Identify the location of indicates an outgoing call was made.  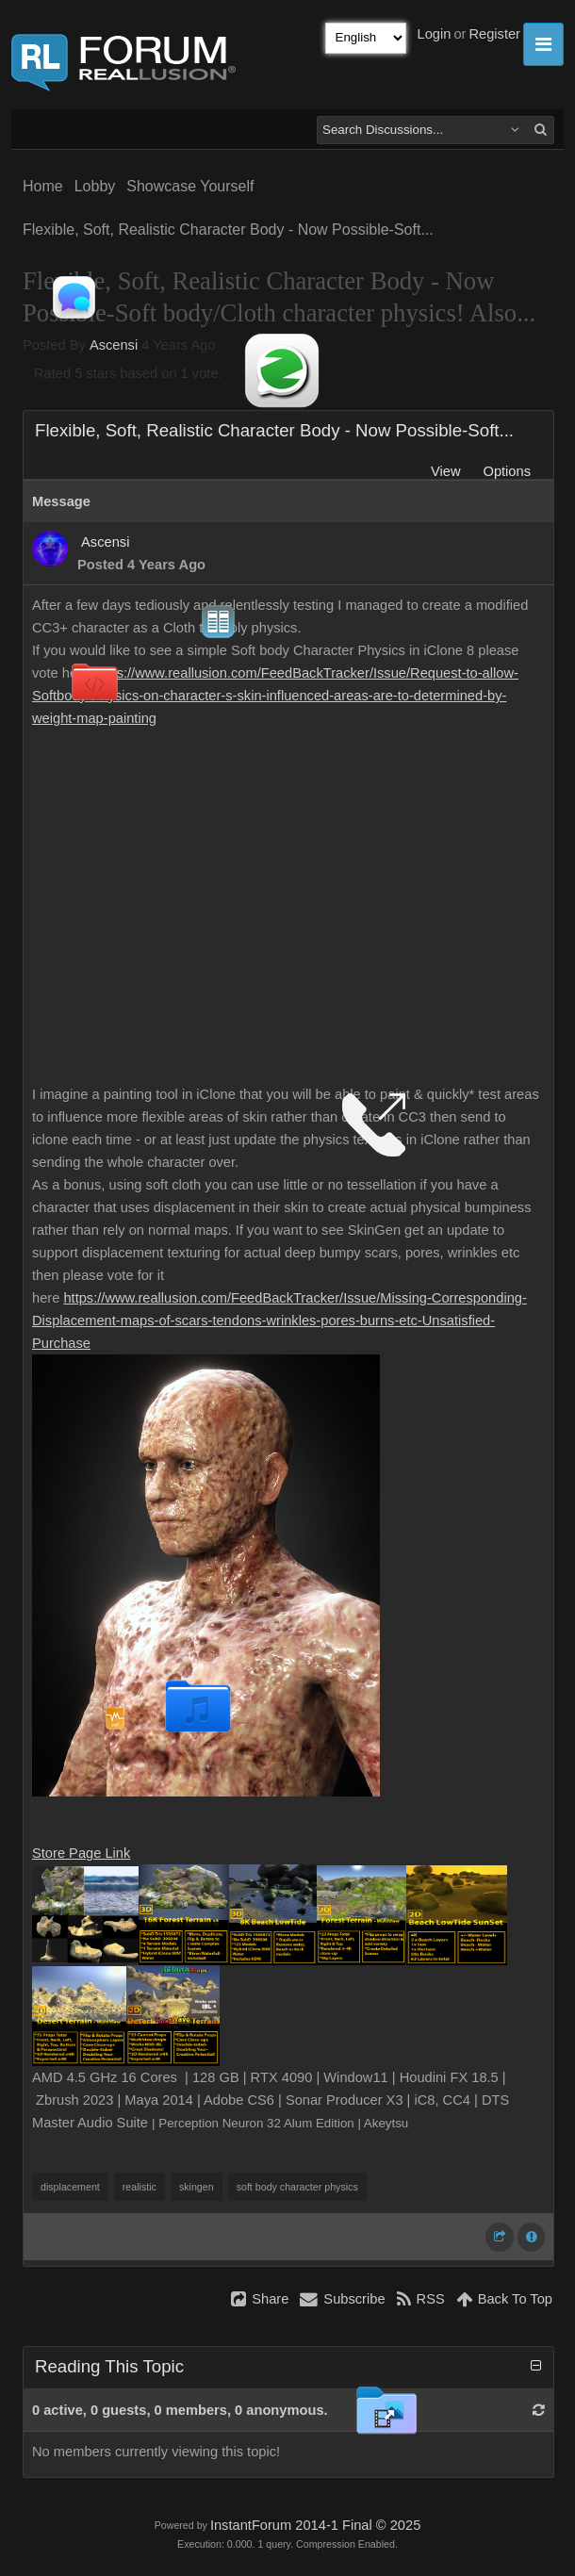
(373, 1124).